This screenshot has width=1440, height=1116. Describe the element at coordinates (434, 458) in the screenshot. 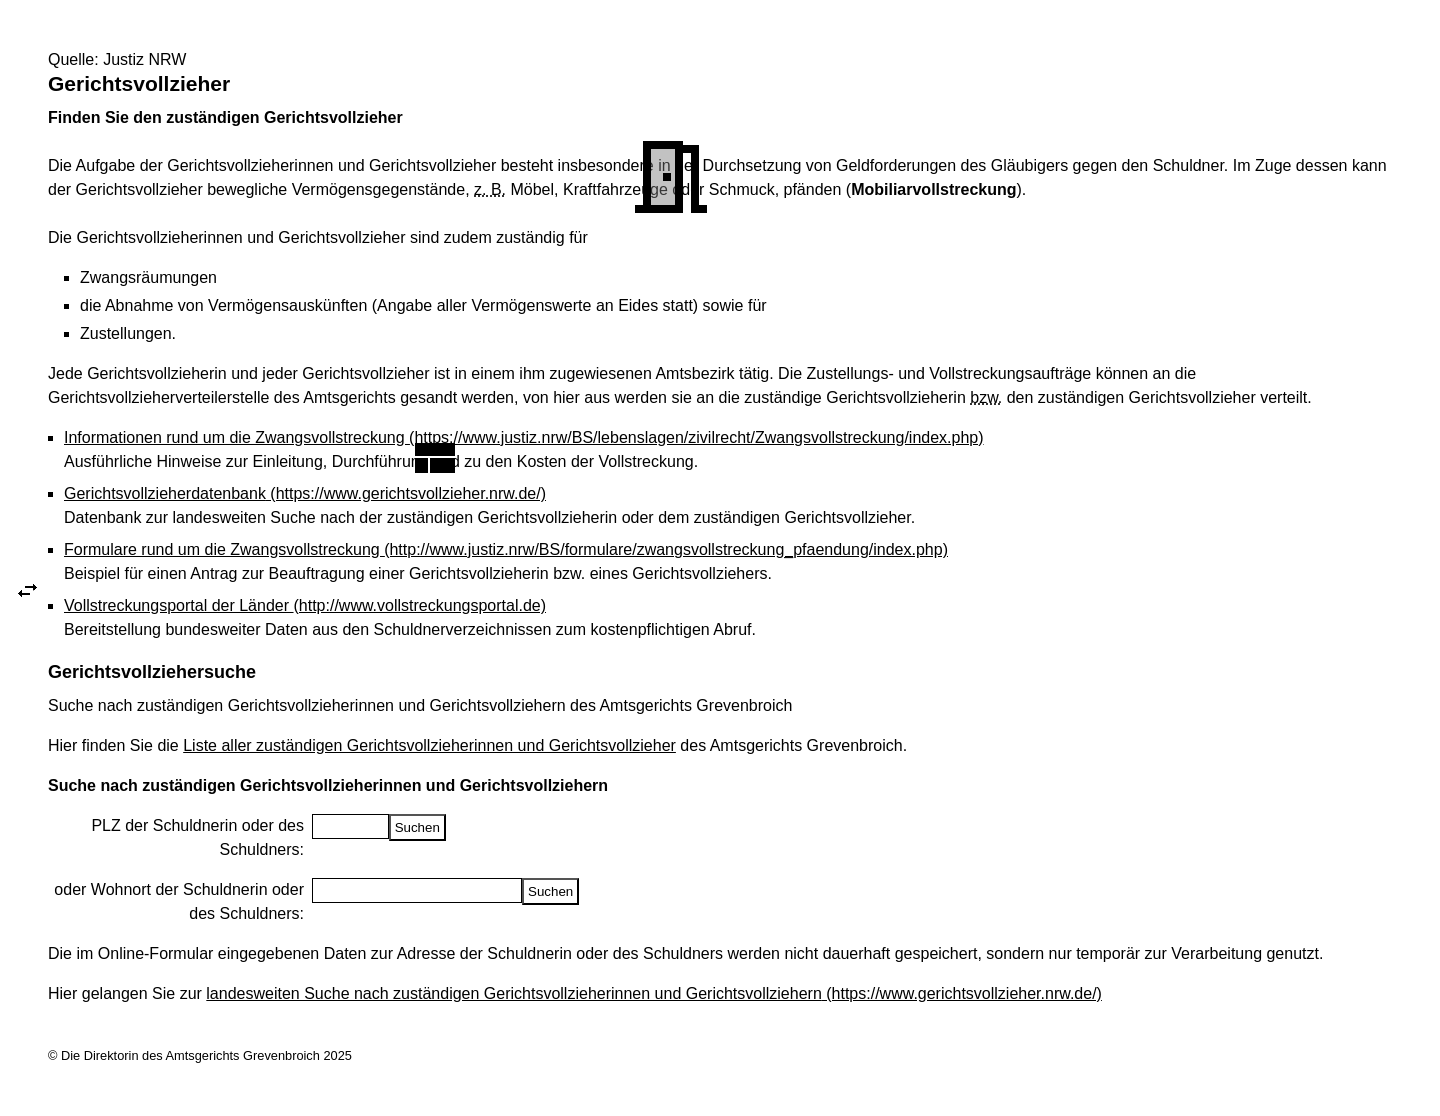

I see `switch to compact view mode` at that location.